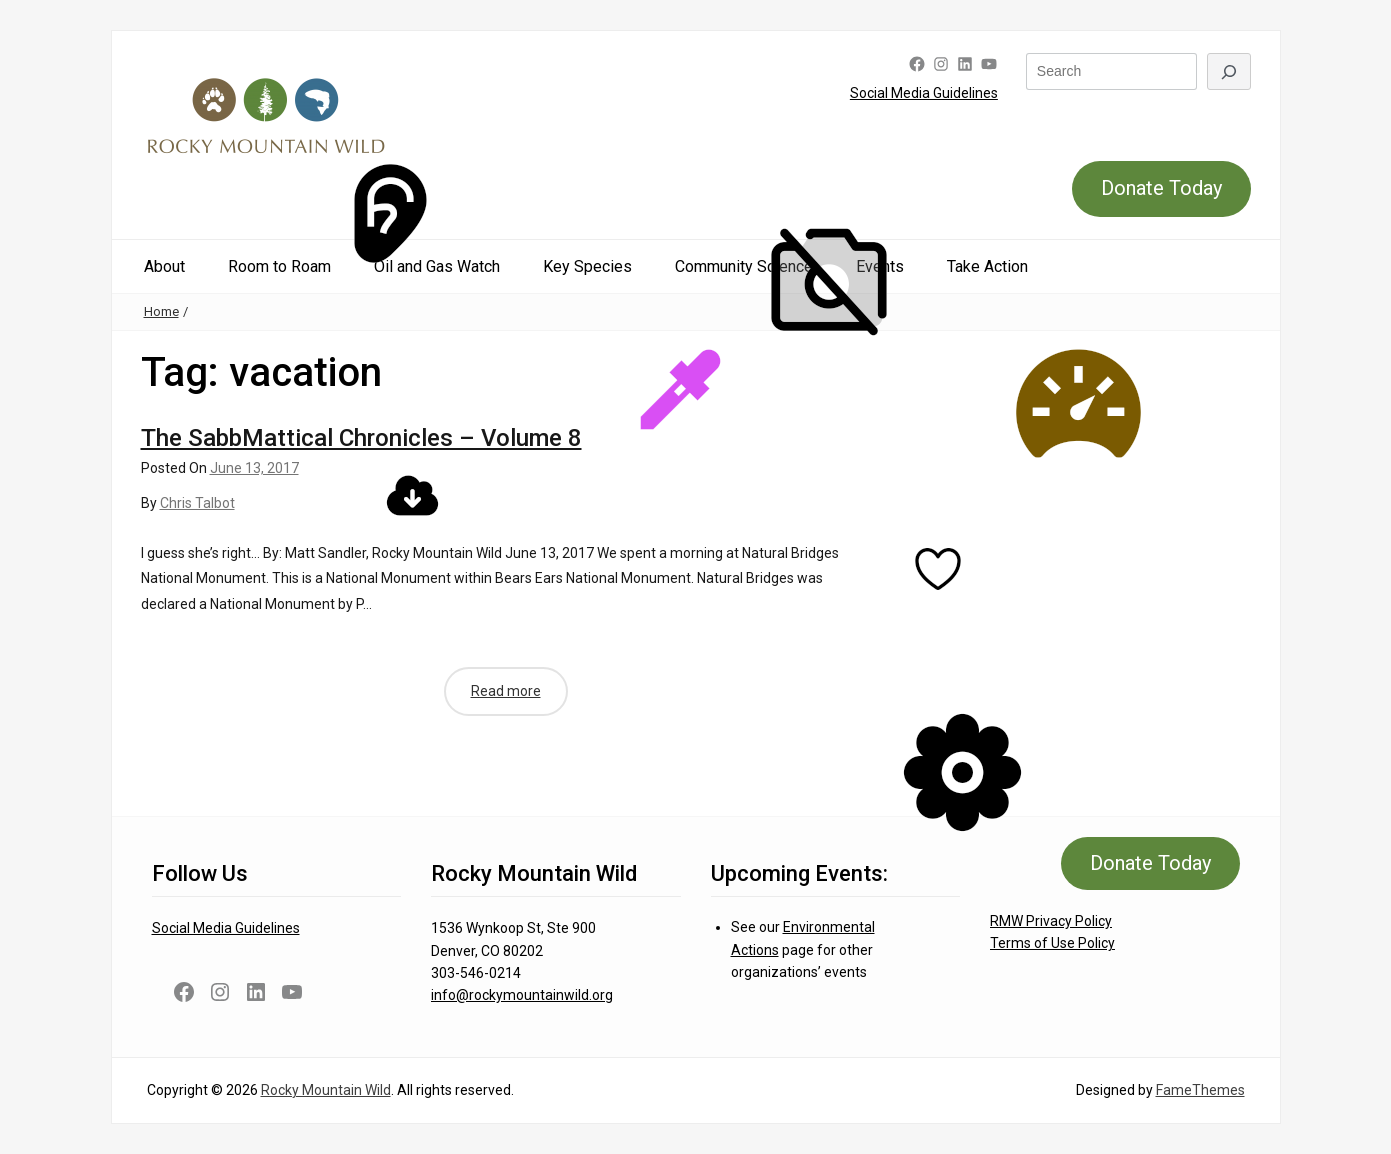  I want to click on accessibility settings for hearing options, so click(390, 213).